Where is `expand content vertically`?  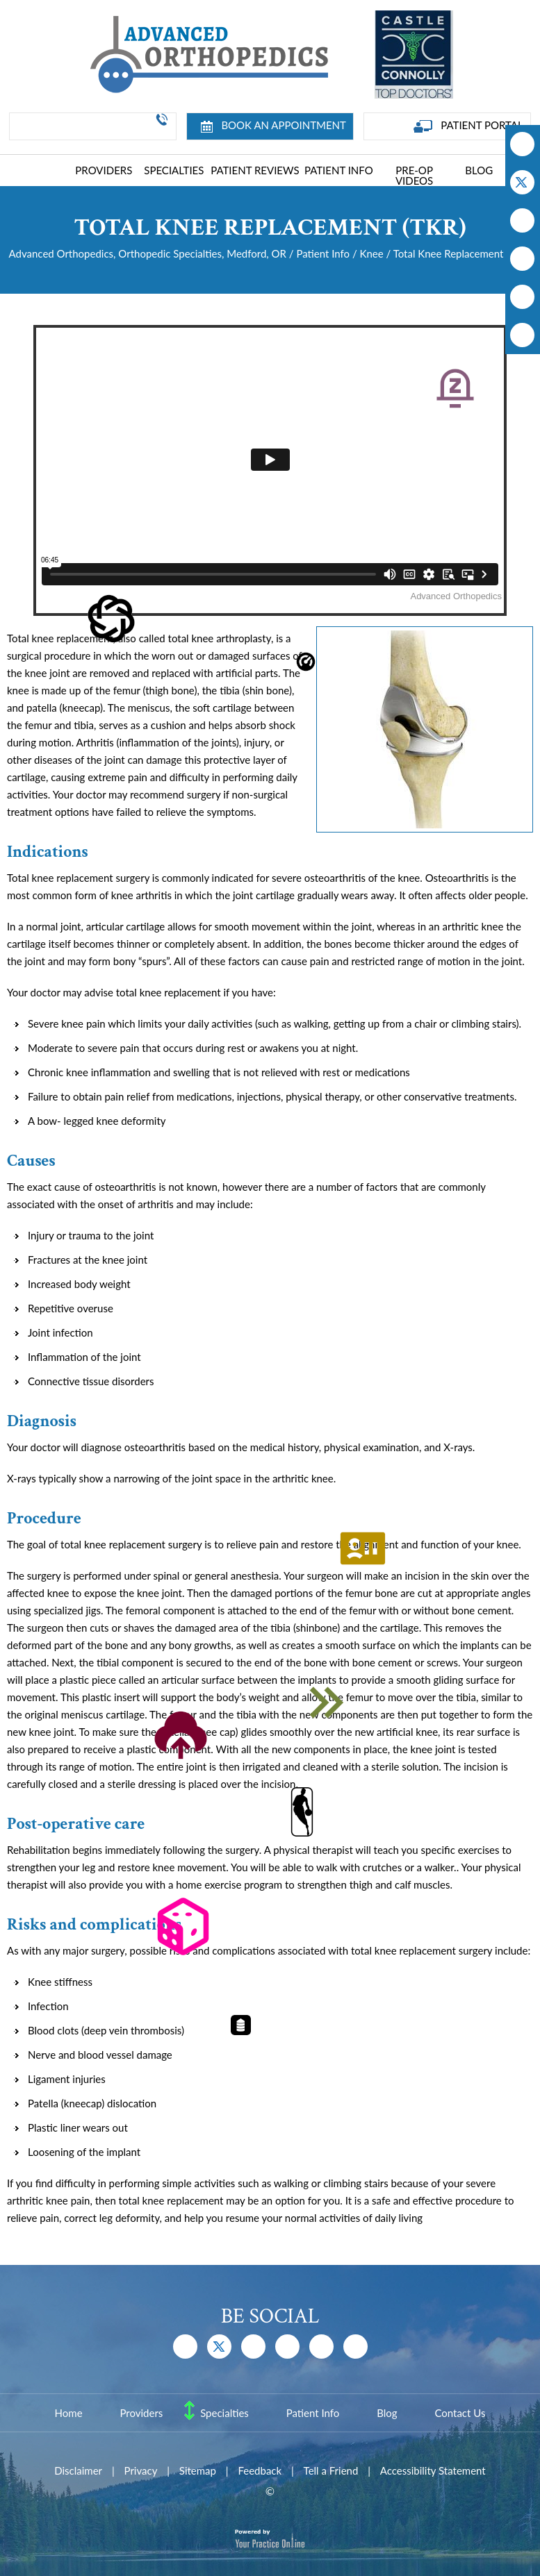
expand content vertically is located at coordinates (189, 2410).